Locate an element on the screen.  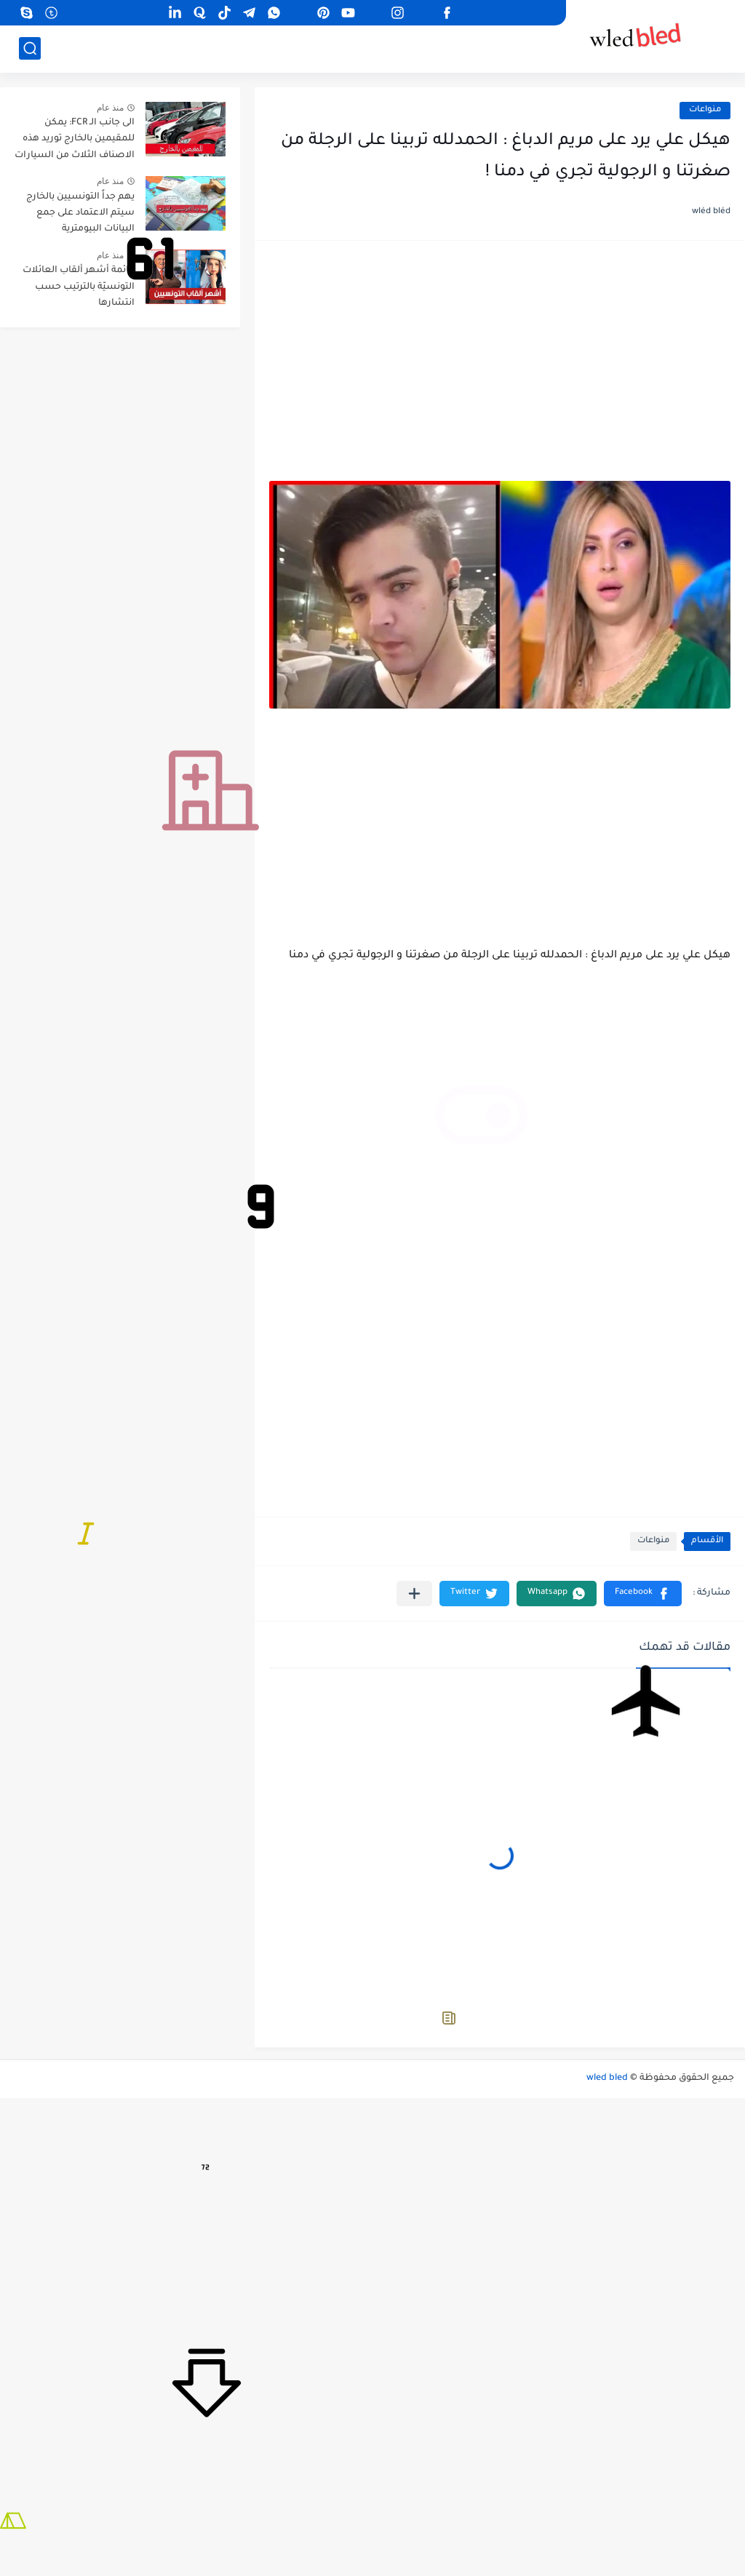
access flight booking or travel options is located at coordinates (648, 1701).